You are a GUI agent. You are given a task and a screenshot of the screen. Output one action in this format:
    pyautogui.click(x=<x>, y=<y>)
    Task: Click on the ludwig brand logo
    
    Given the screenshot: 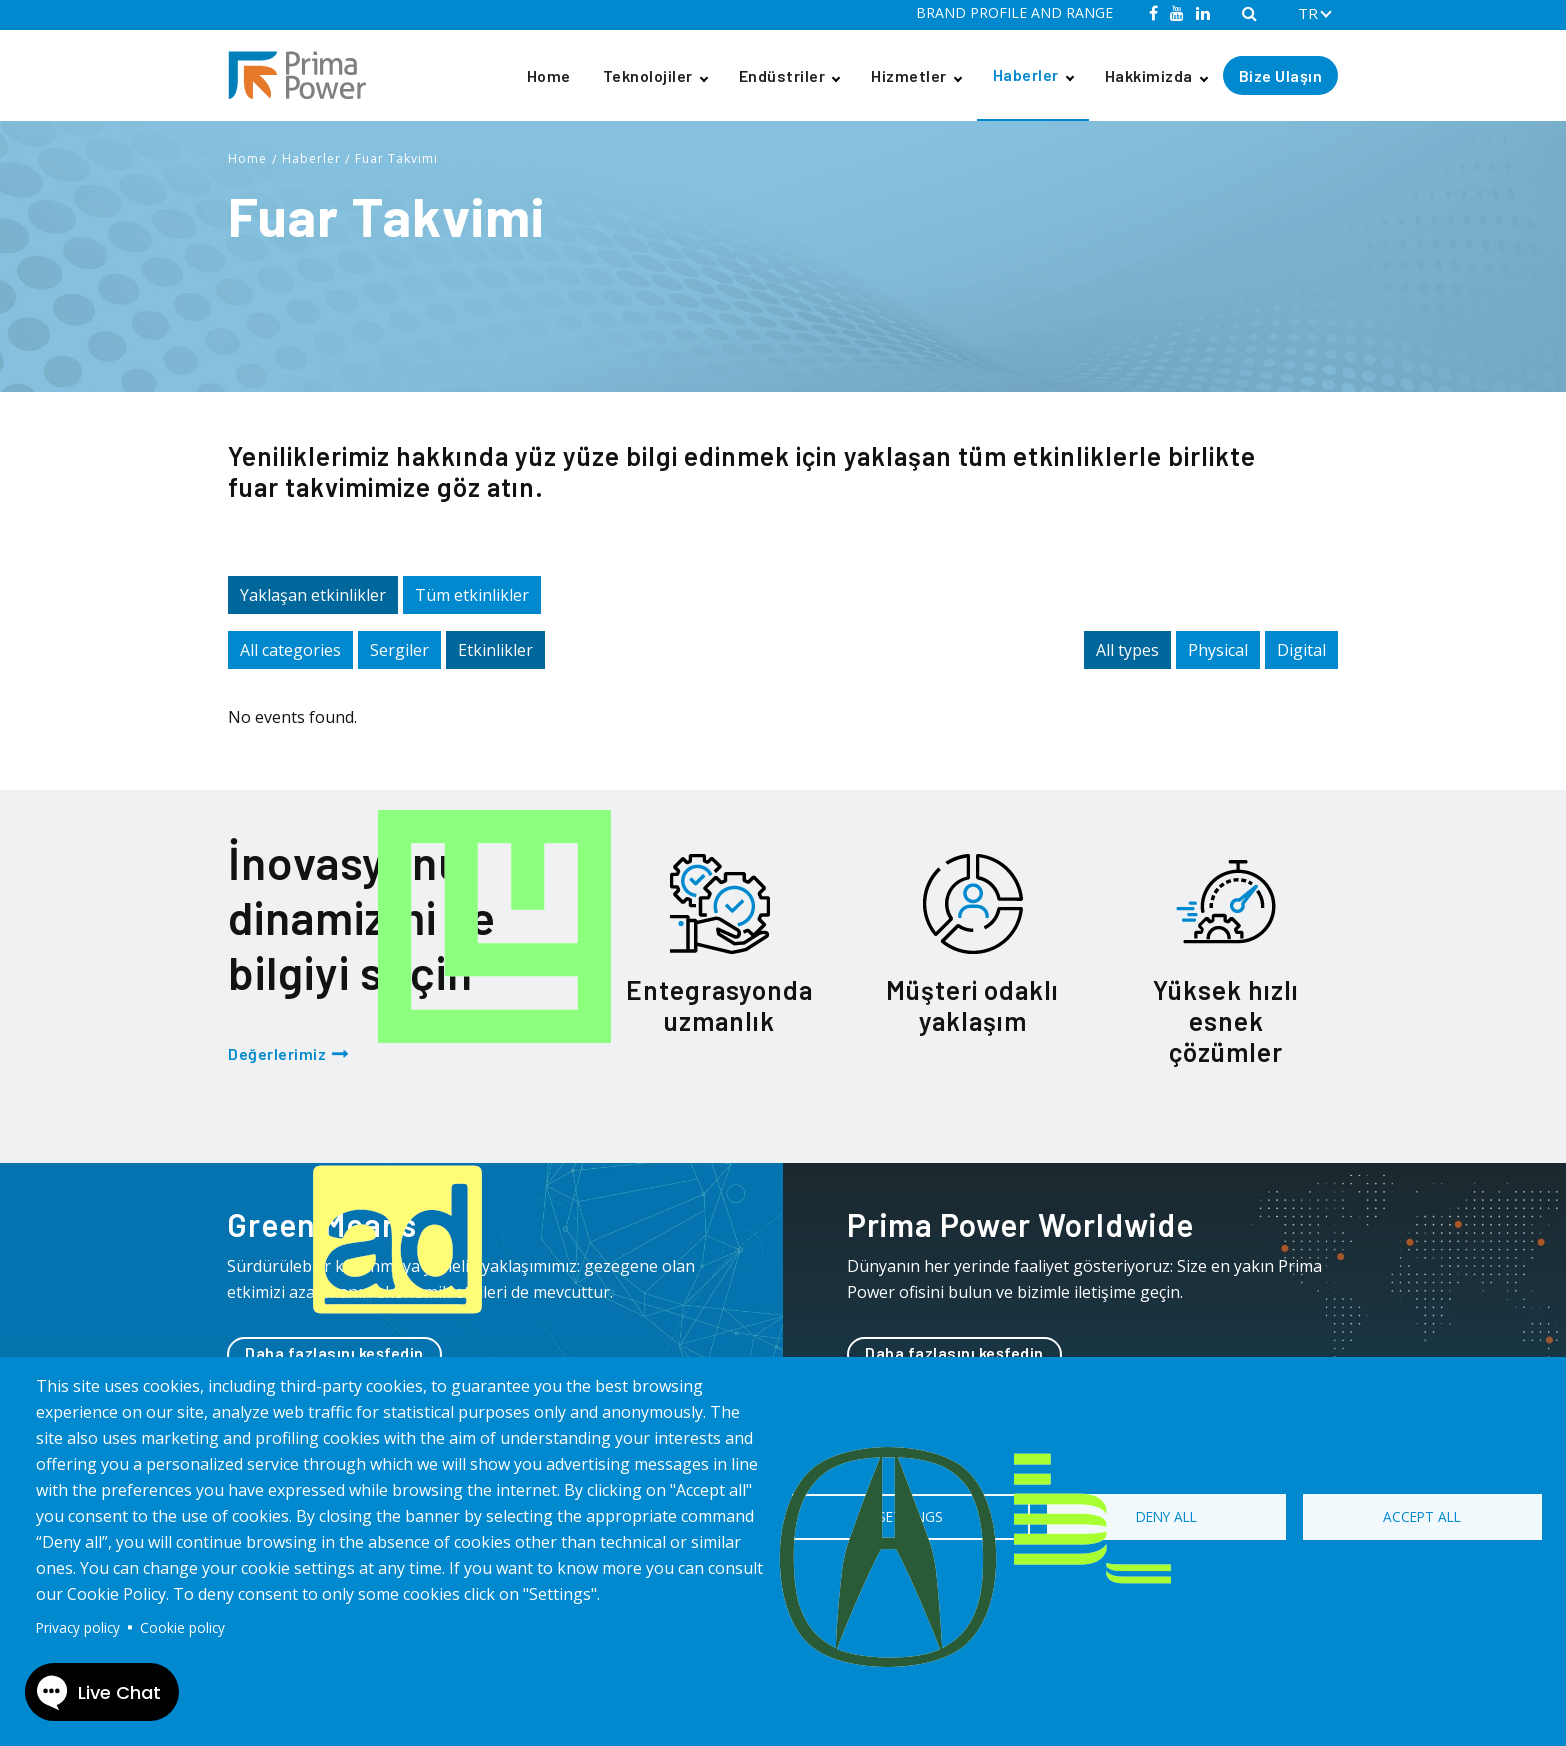 What is the action you would take?
    pyautogui.click(x=494, y=926)
    